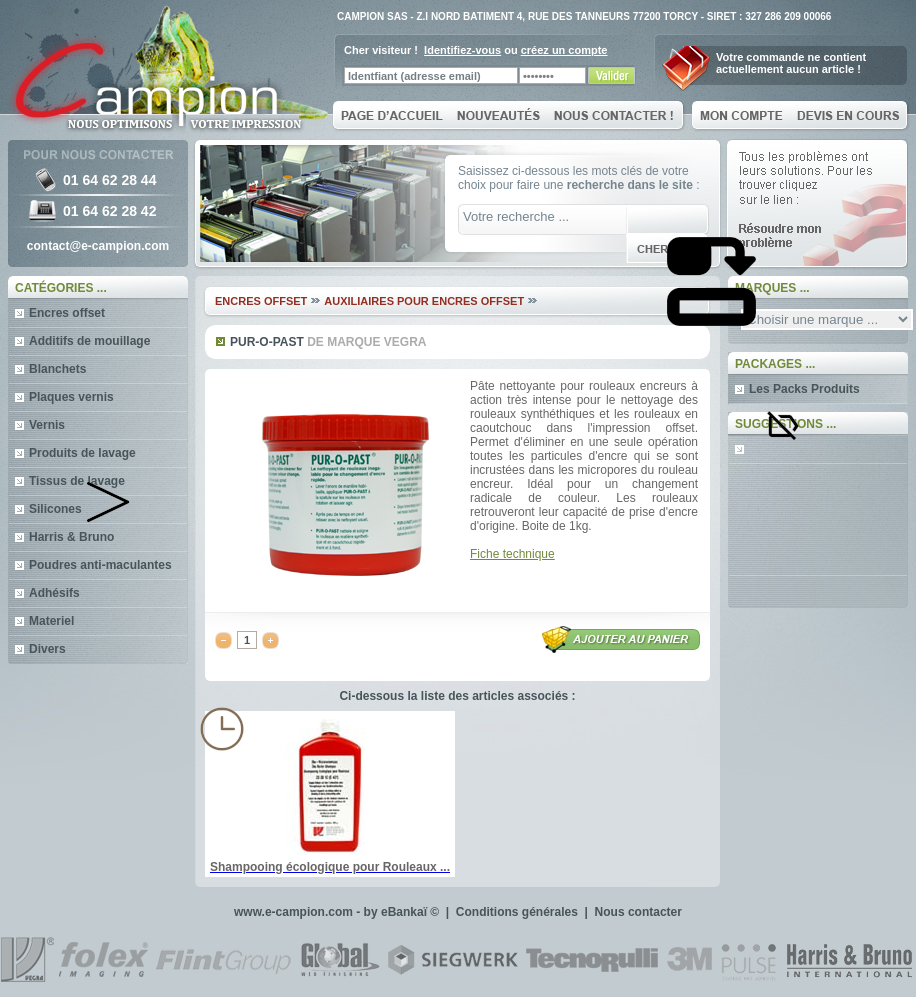  What do you see at coordinates (711, 281) in the screenshot?
I see `view predecessor tasks in a workflow` at bounding box center [711, 281].